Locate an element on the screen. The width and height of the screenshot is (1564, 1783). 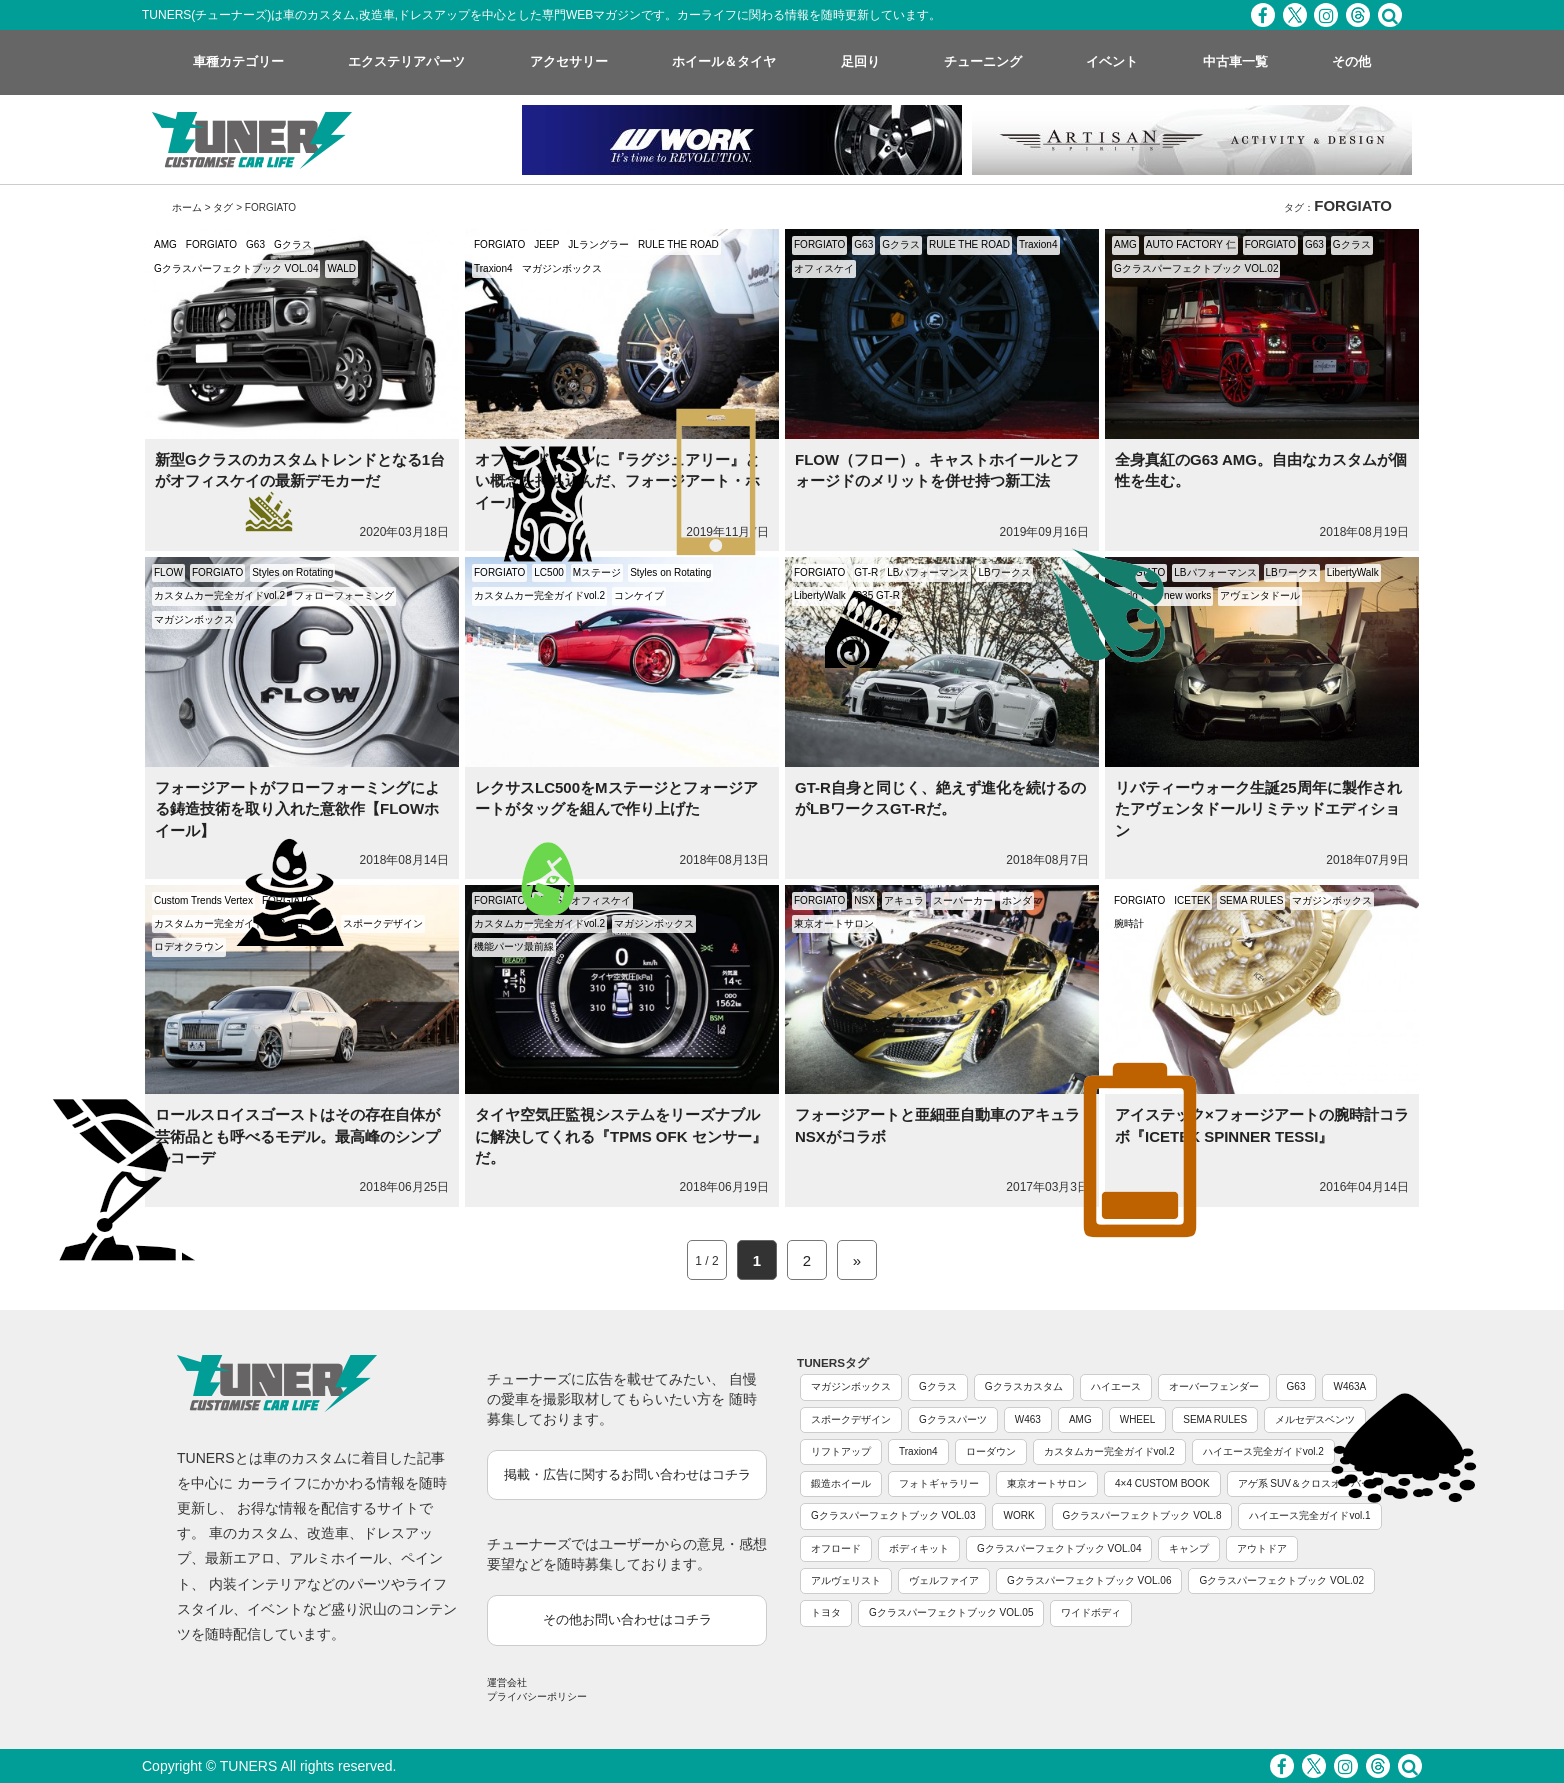
fire or flame-related tools in a survival game is located at coordinates (864, 628).